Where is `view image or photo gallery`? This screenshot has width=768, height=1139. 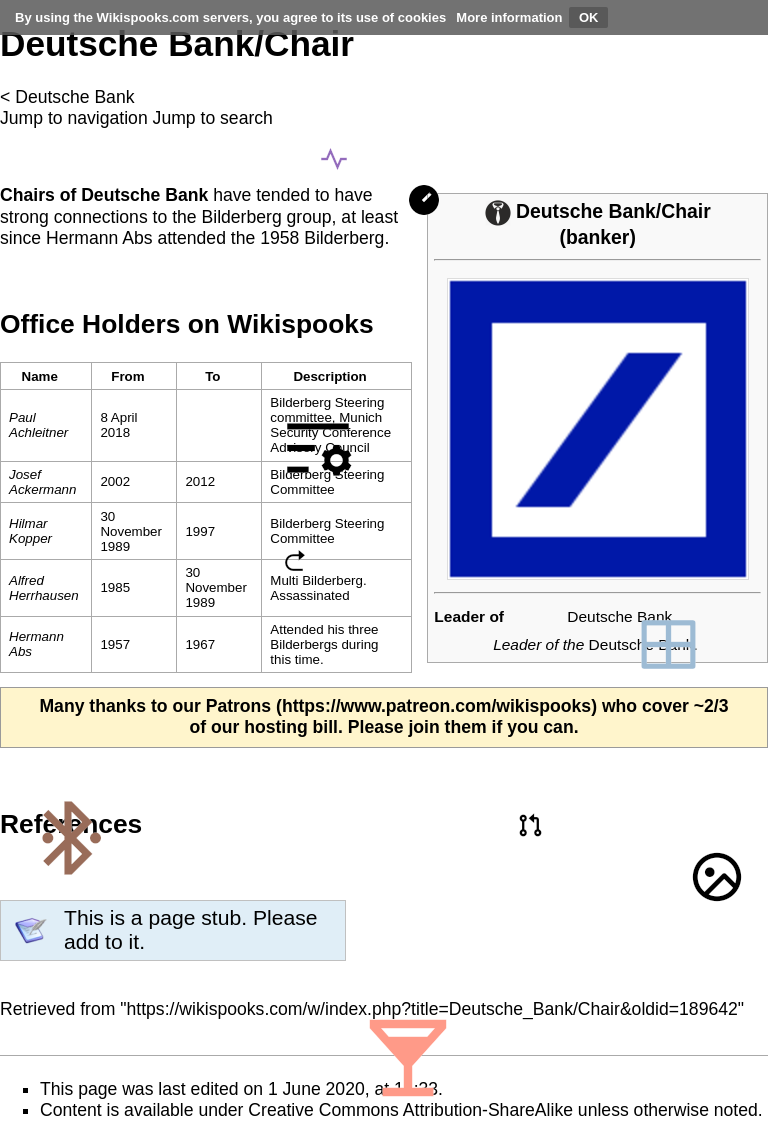
view image or photo gallery is located at coordinates (717, 877).